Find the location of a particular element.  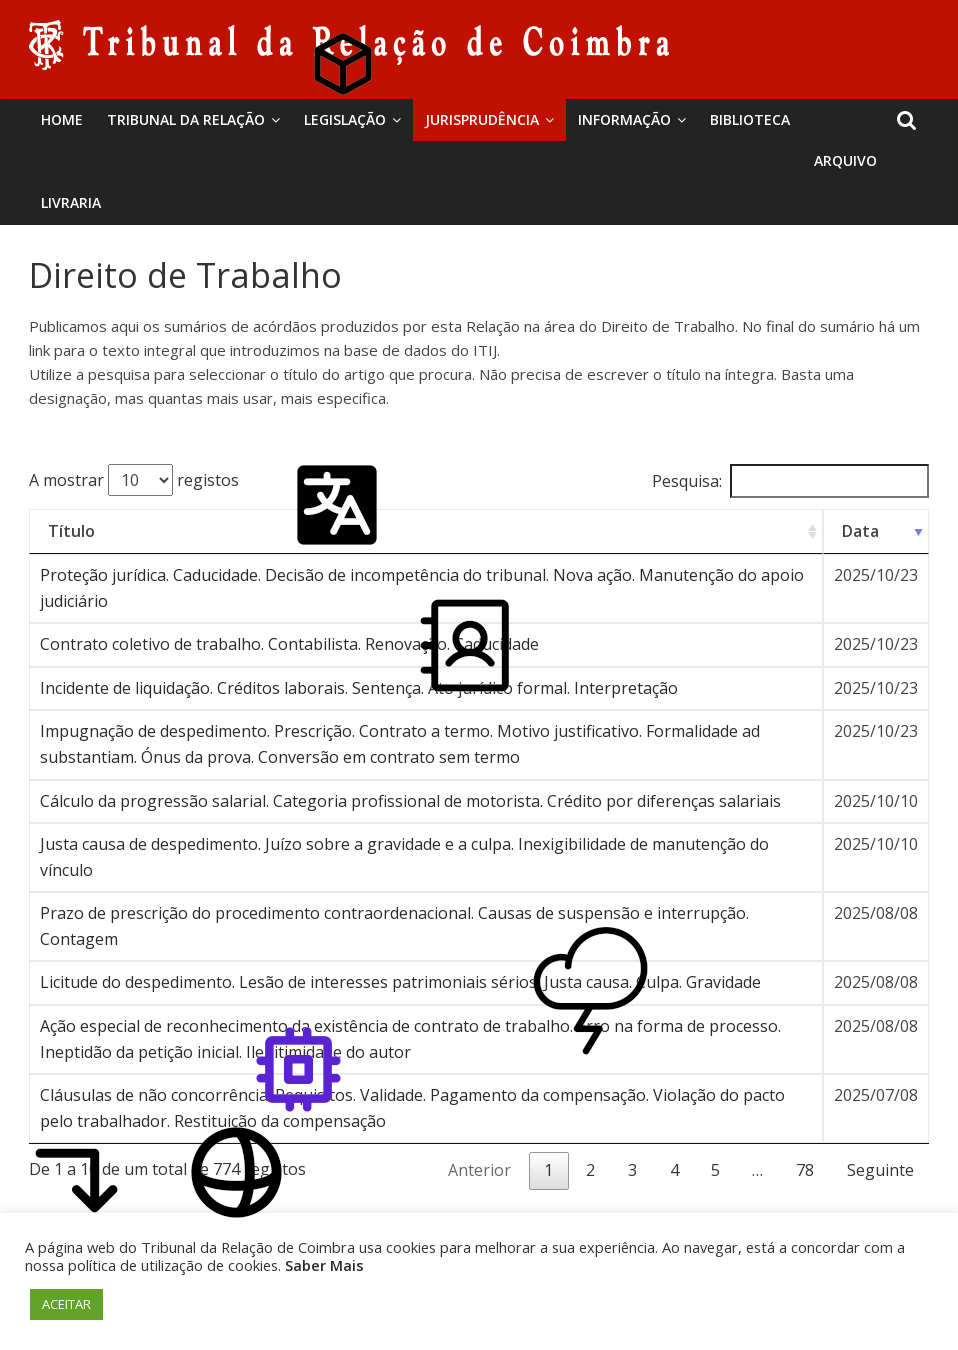

move content right then down is located at coordinates (76, 1177).